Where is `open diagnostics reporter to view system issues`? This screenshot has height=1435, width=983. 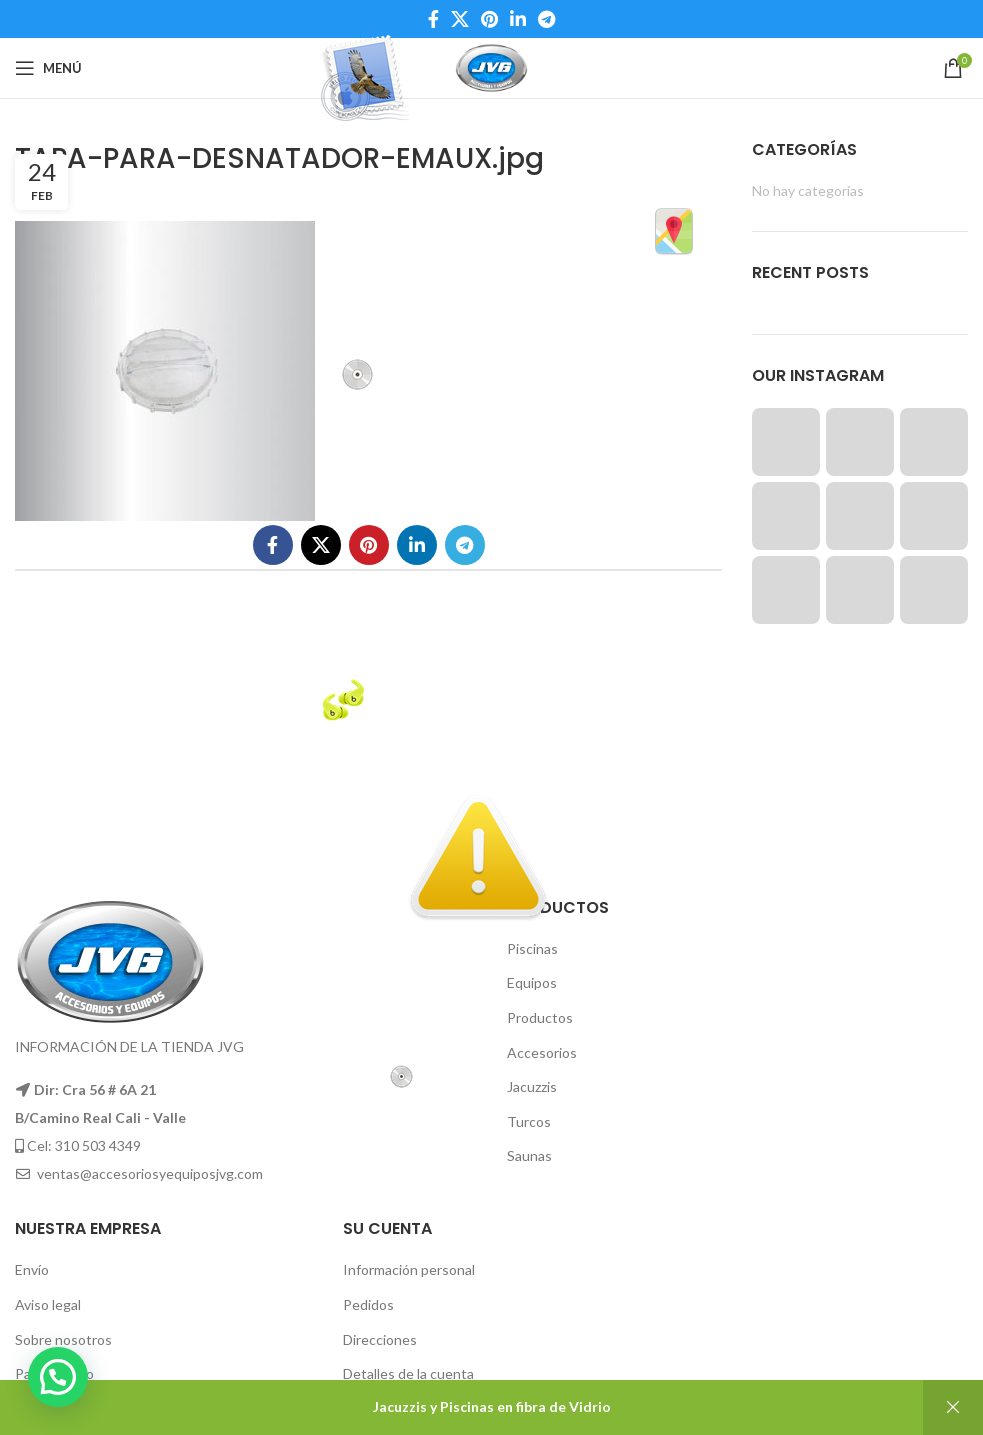 open diagnostics reporter to view system issues is located at coordinates (478, 855).